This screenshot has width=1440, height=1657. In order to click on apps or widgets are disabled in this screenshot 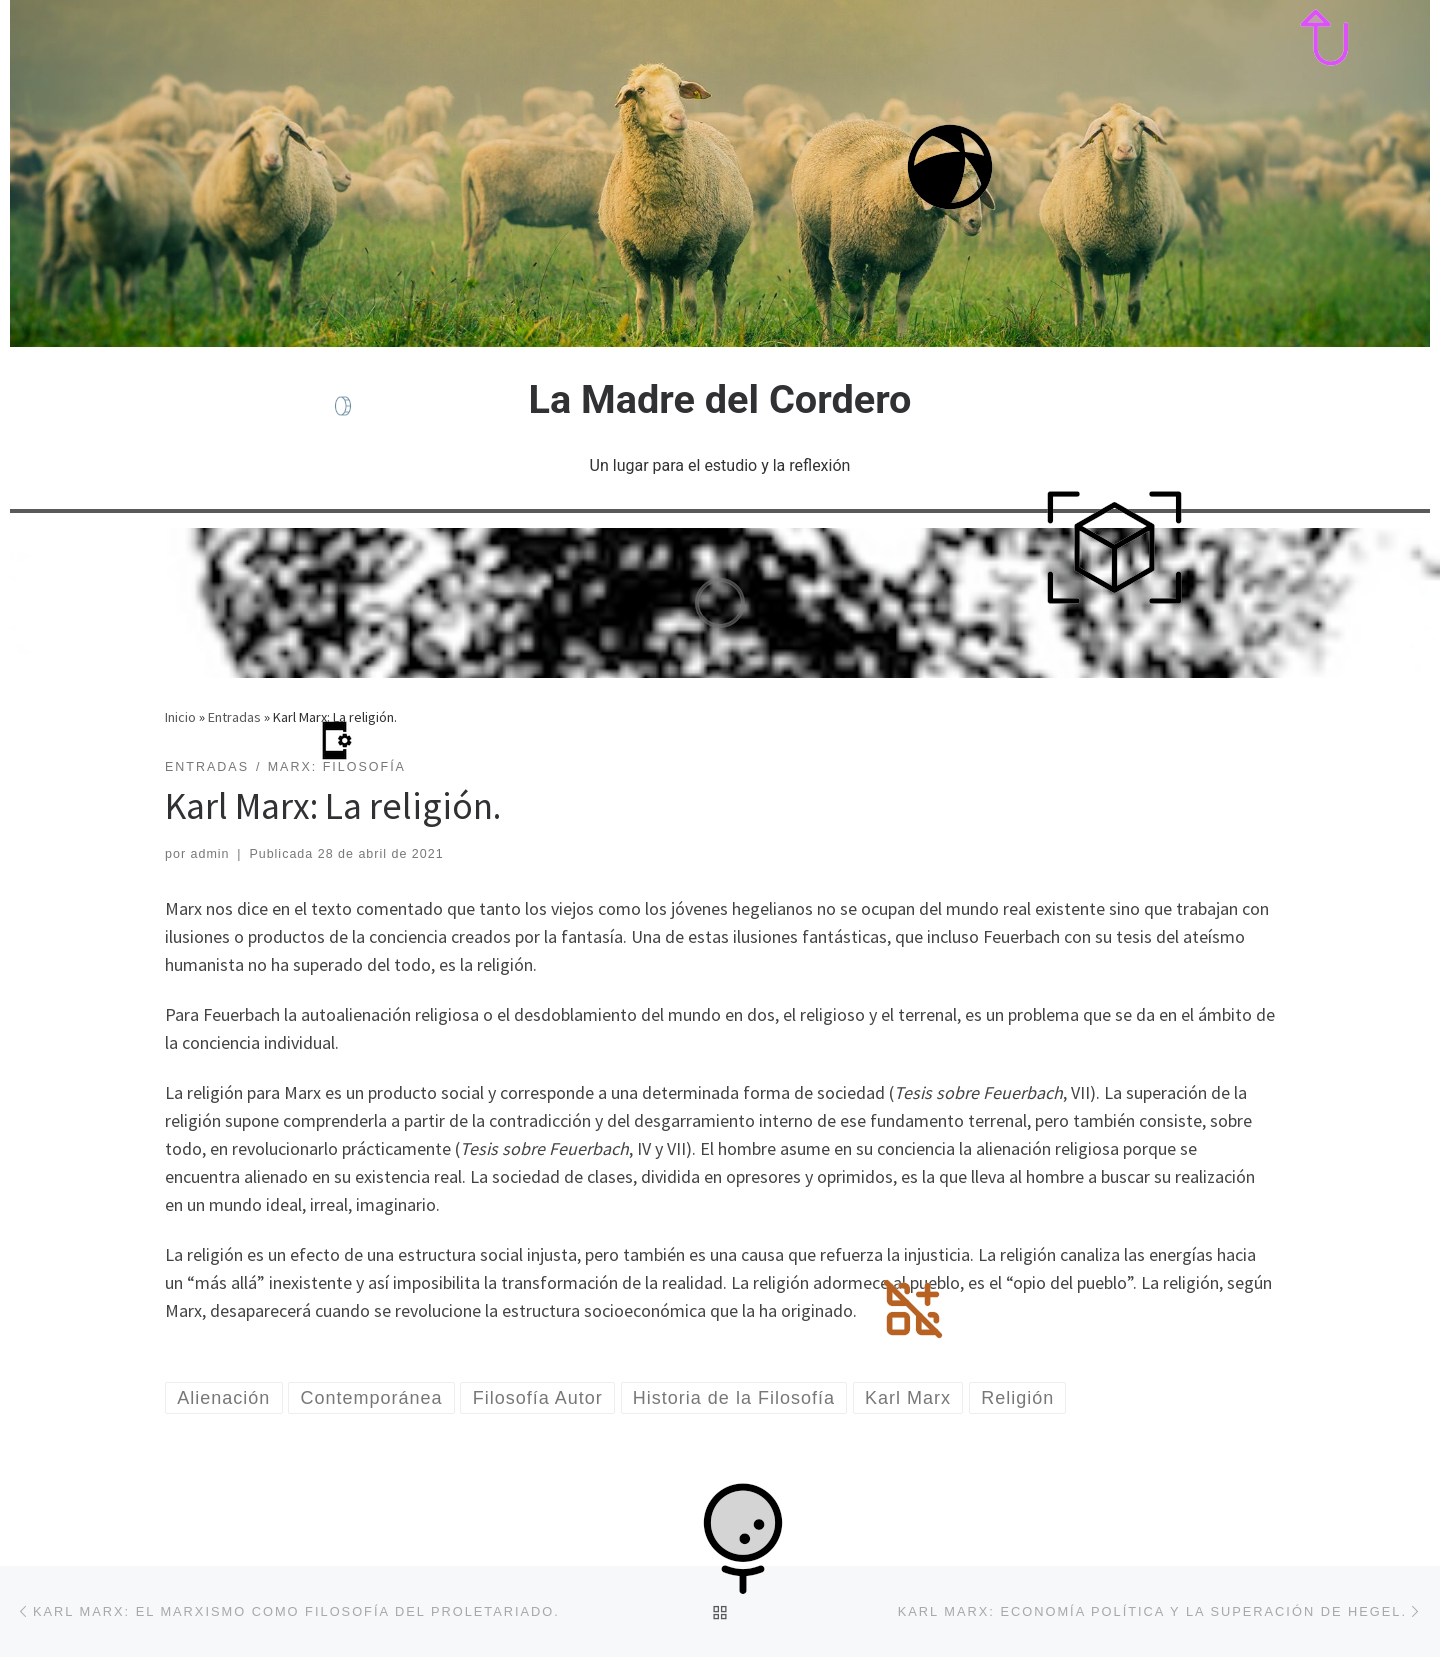, I will do `click(913, 1309)`.